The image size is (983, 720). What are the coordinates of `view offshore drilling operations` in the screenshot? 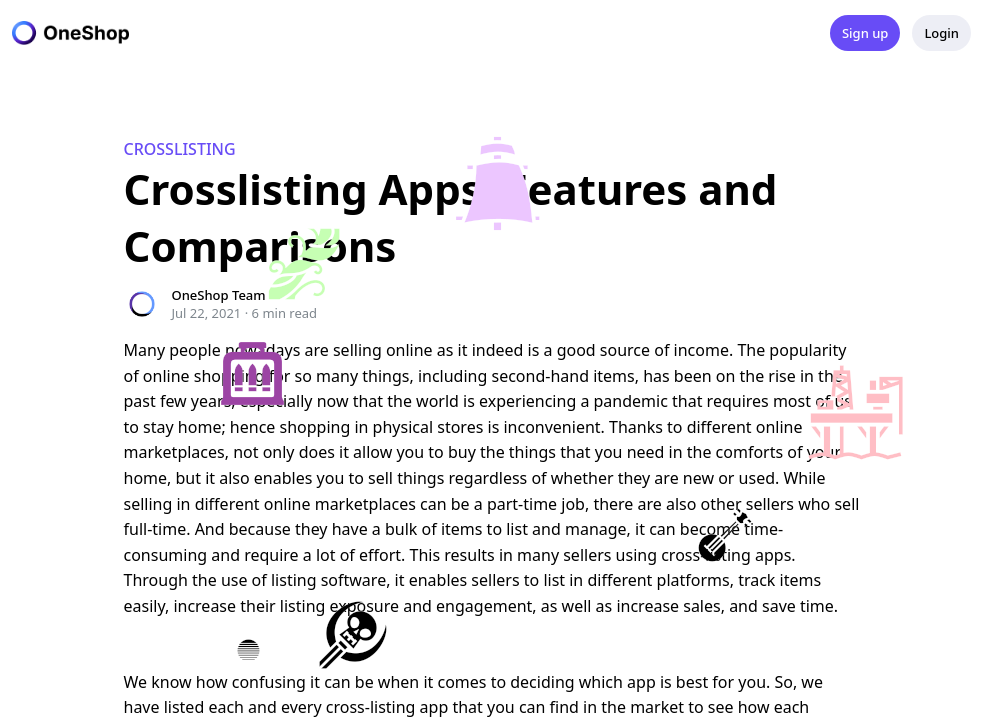 It's located at (855, 411).